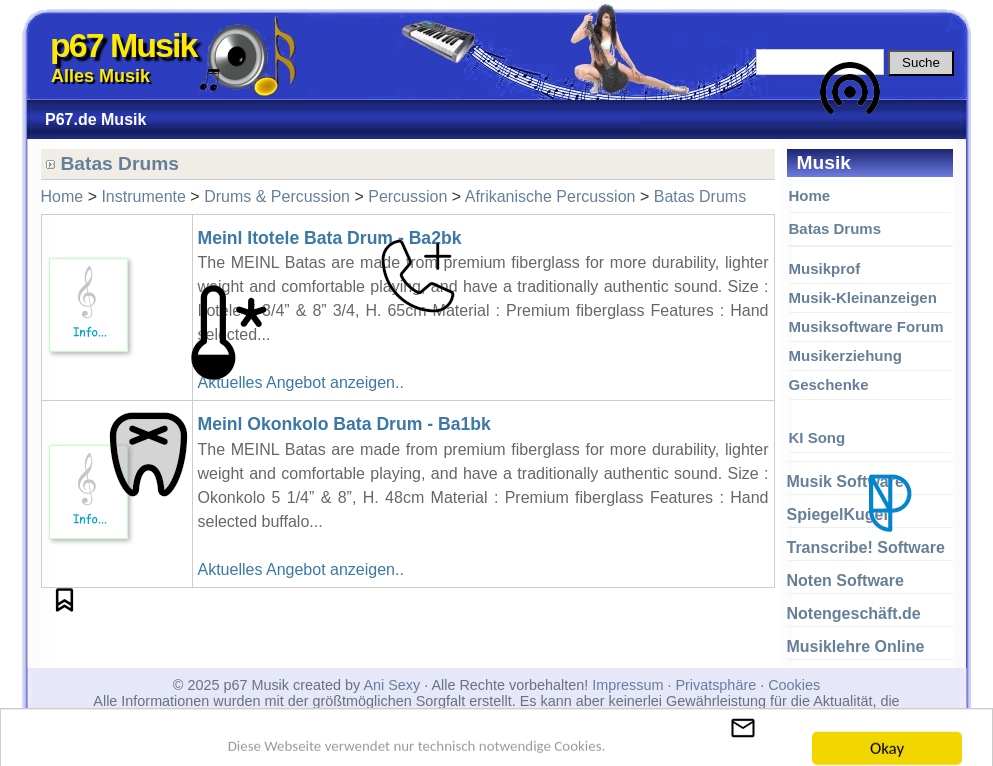 Image resolution: width=993 pixels, height=766 pixels. I want to click on phosphor icons logo, so click(886, 500).